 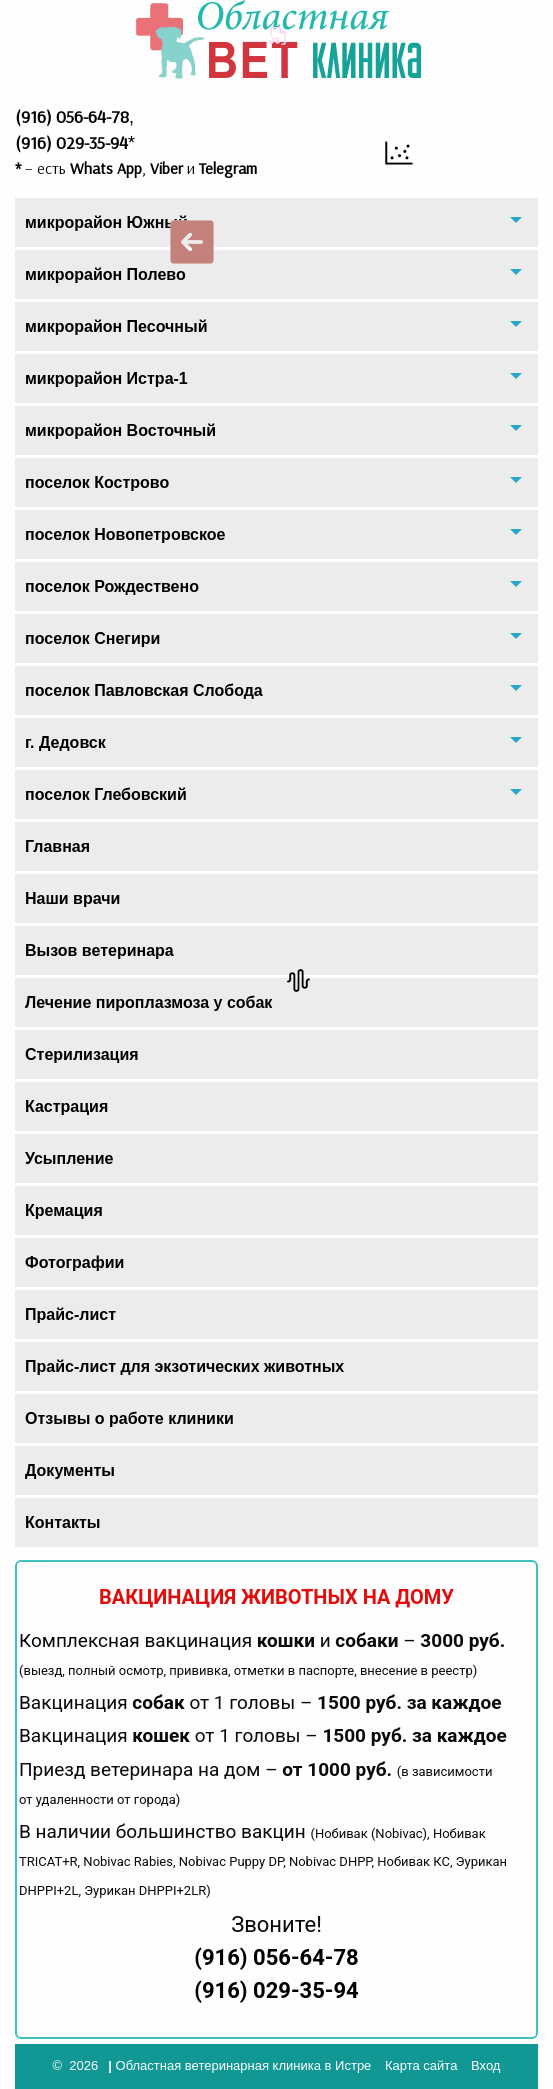 What do you see at coordinates (278, 36) in the screenshot?
I see `javascript file indicator` at bounding box center [278, 36].